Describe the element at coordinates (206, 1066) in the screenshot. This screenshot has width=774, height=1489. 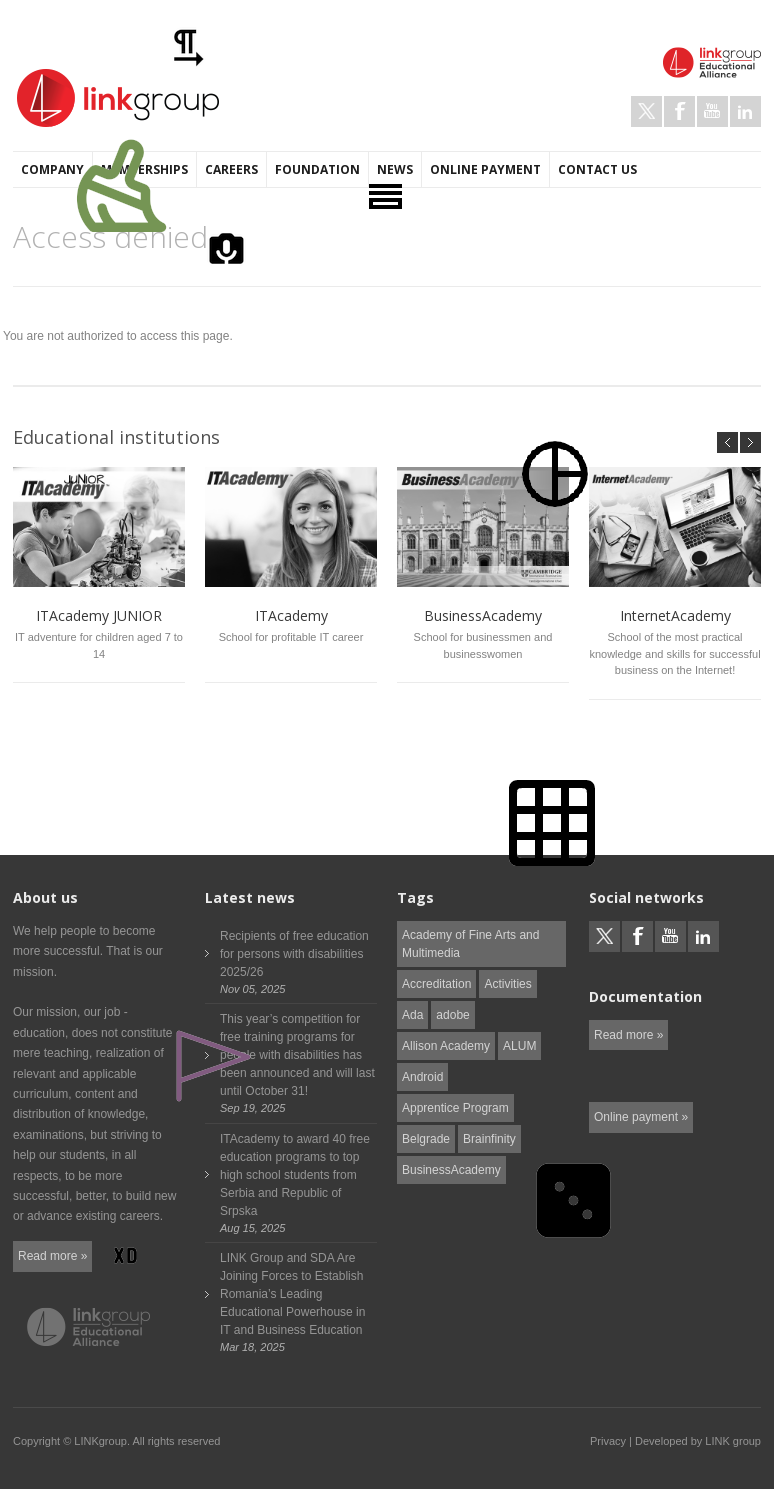
I see `flag or bookmark an item` at that location.